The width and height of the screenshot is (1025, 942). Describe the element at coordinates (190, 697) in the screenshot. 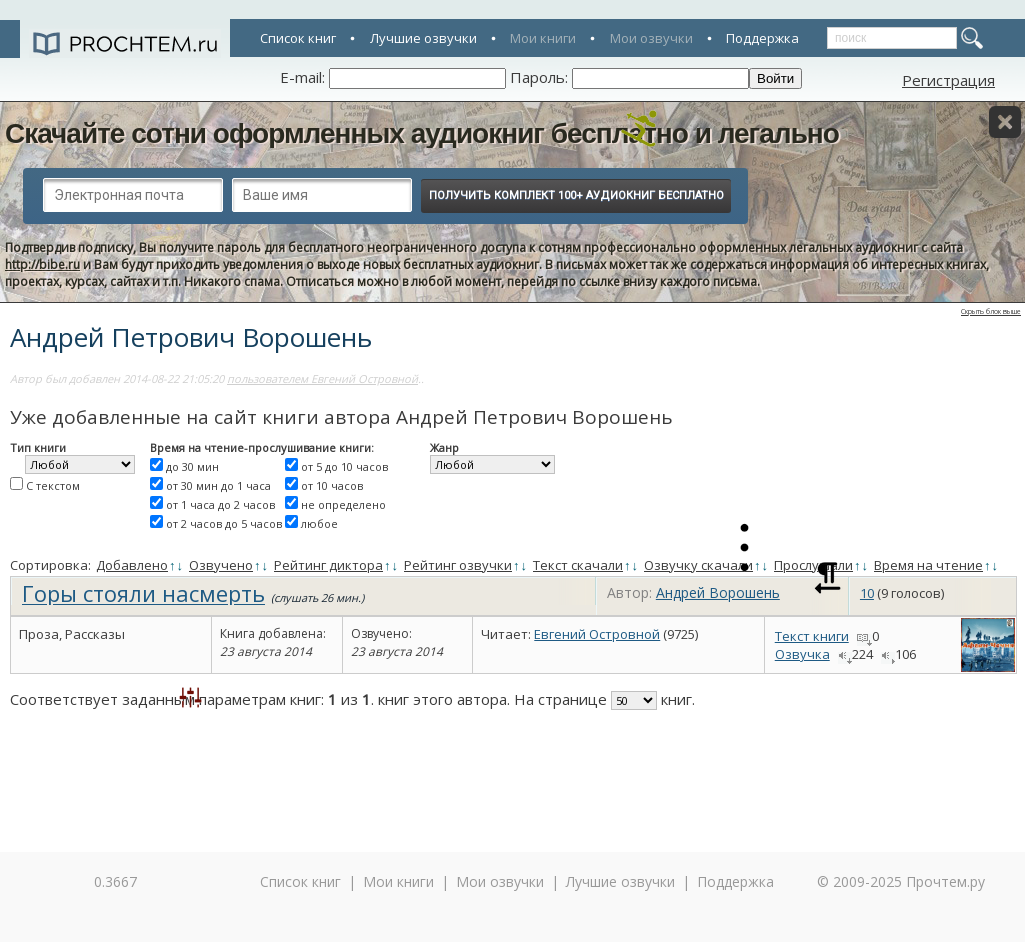

I see `adjust settings or preferences` at that location.